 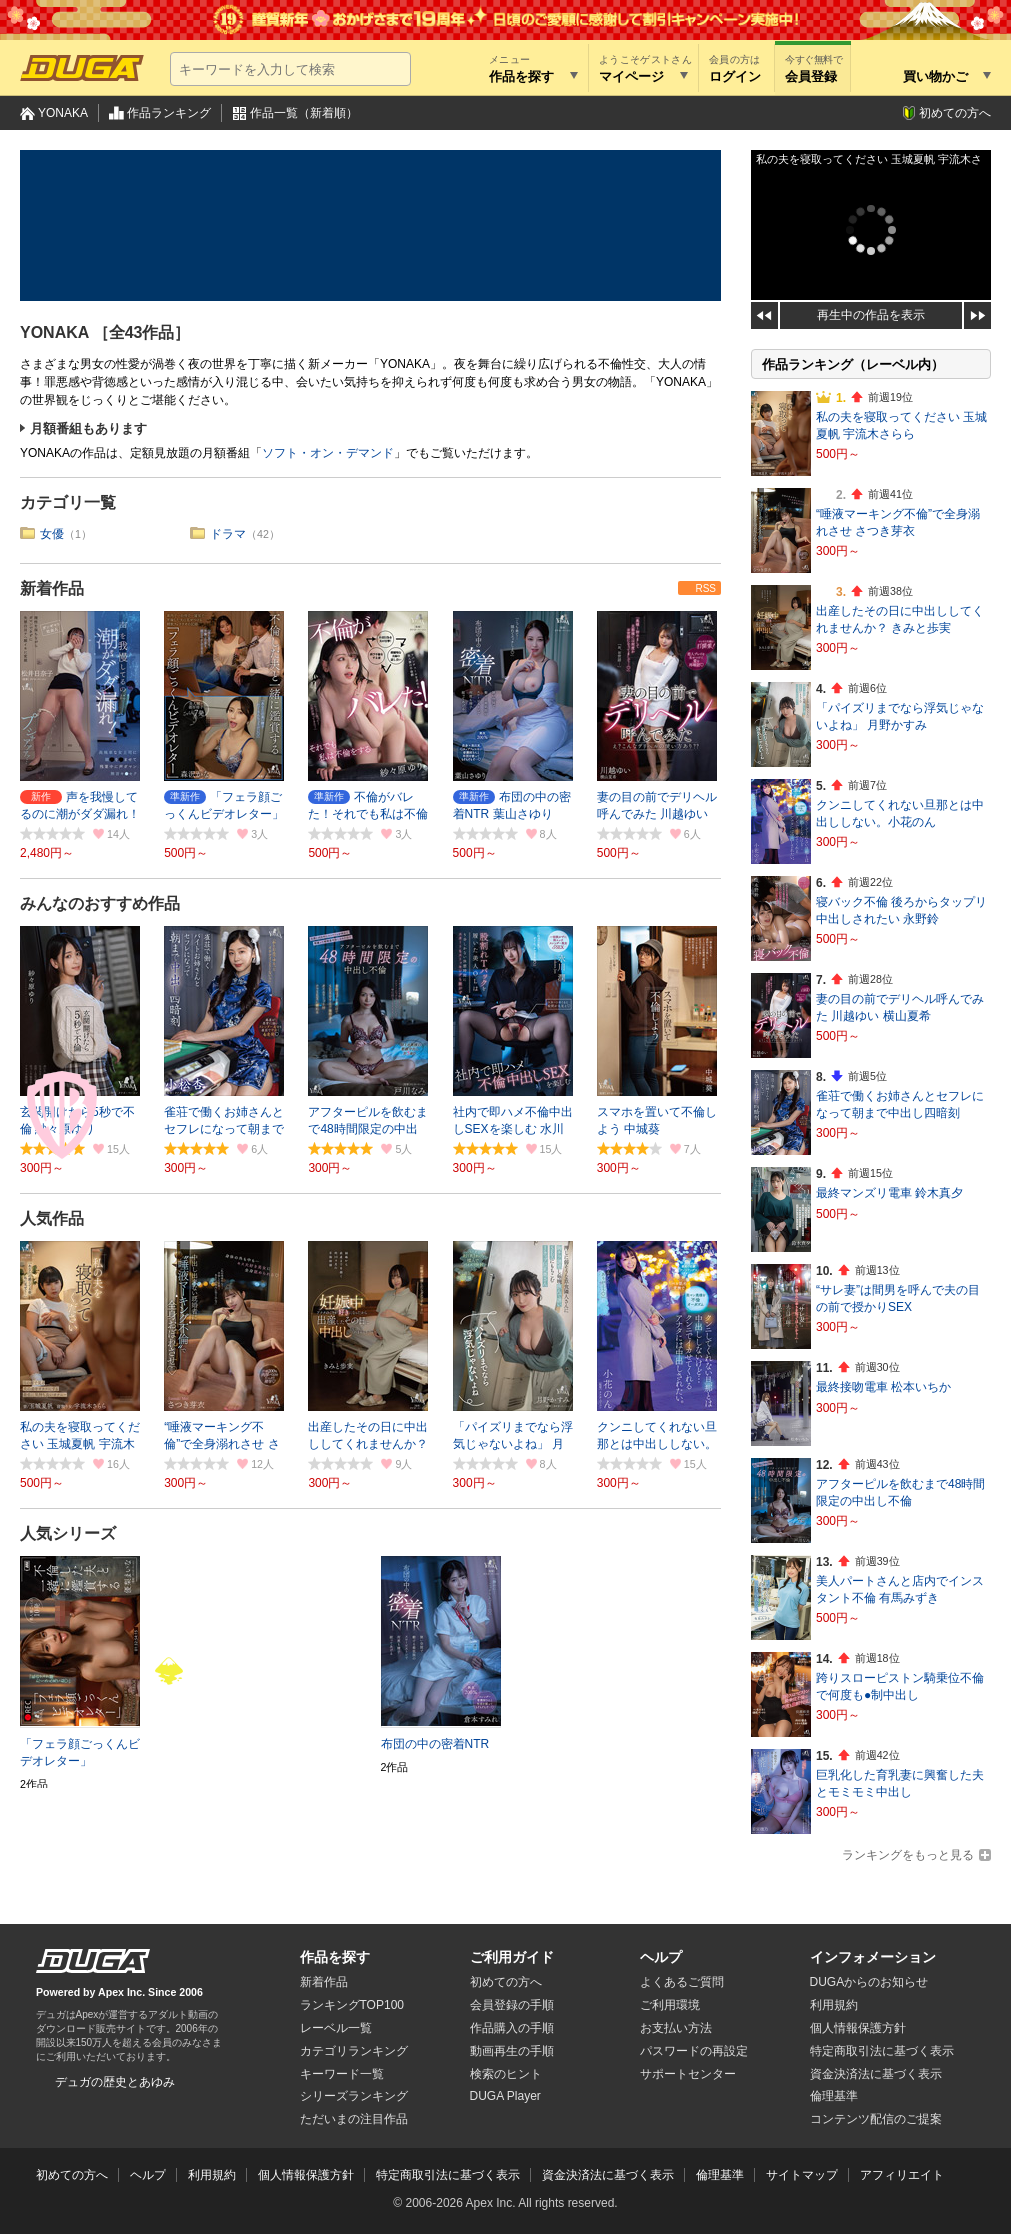 What do you see at coordinates (62, 1115) in the screenshot?
I see `warner bros. official logo` at bounding box center [62, 1115].